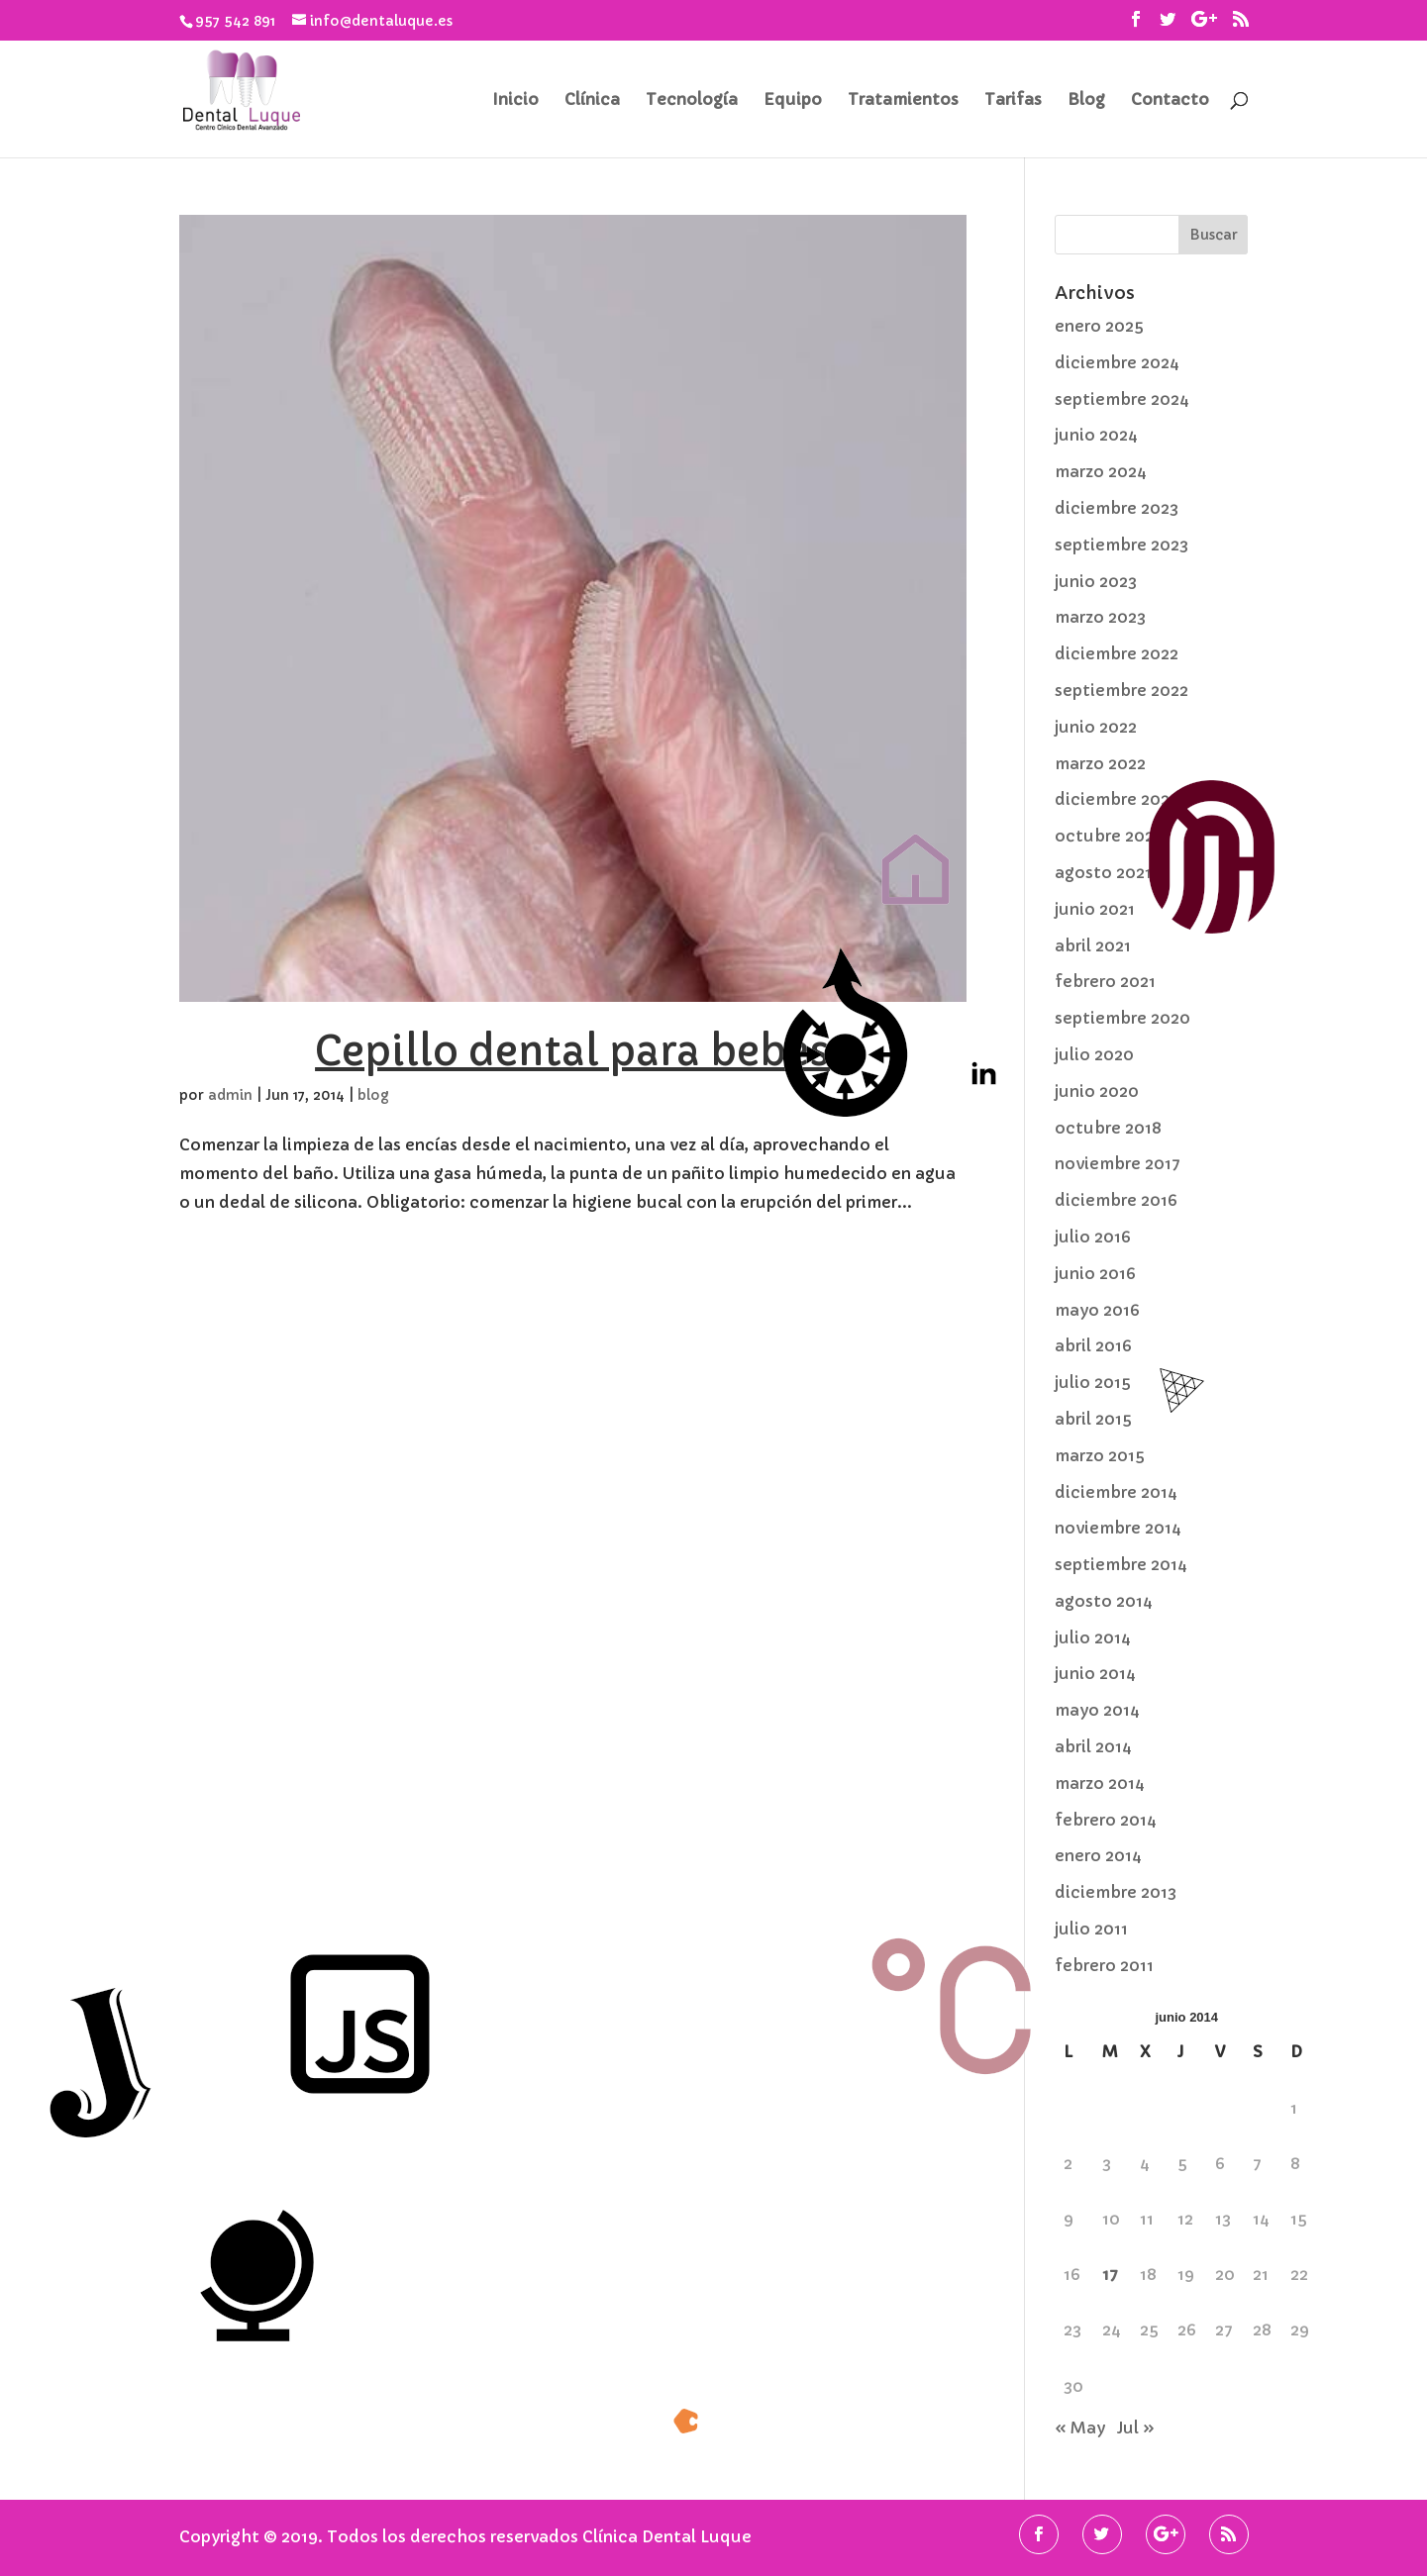  Describe the element at coordinates (955, 2006) in the screenshot. I see `indicates temperature displayed in celsius` at that location.